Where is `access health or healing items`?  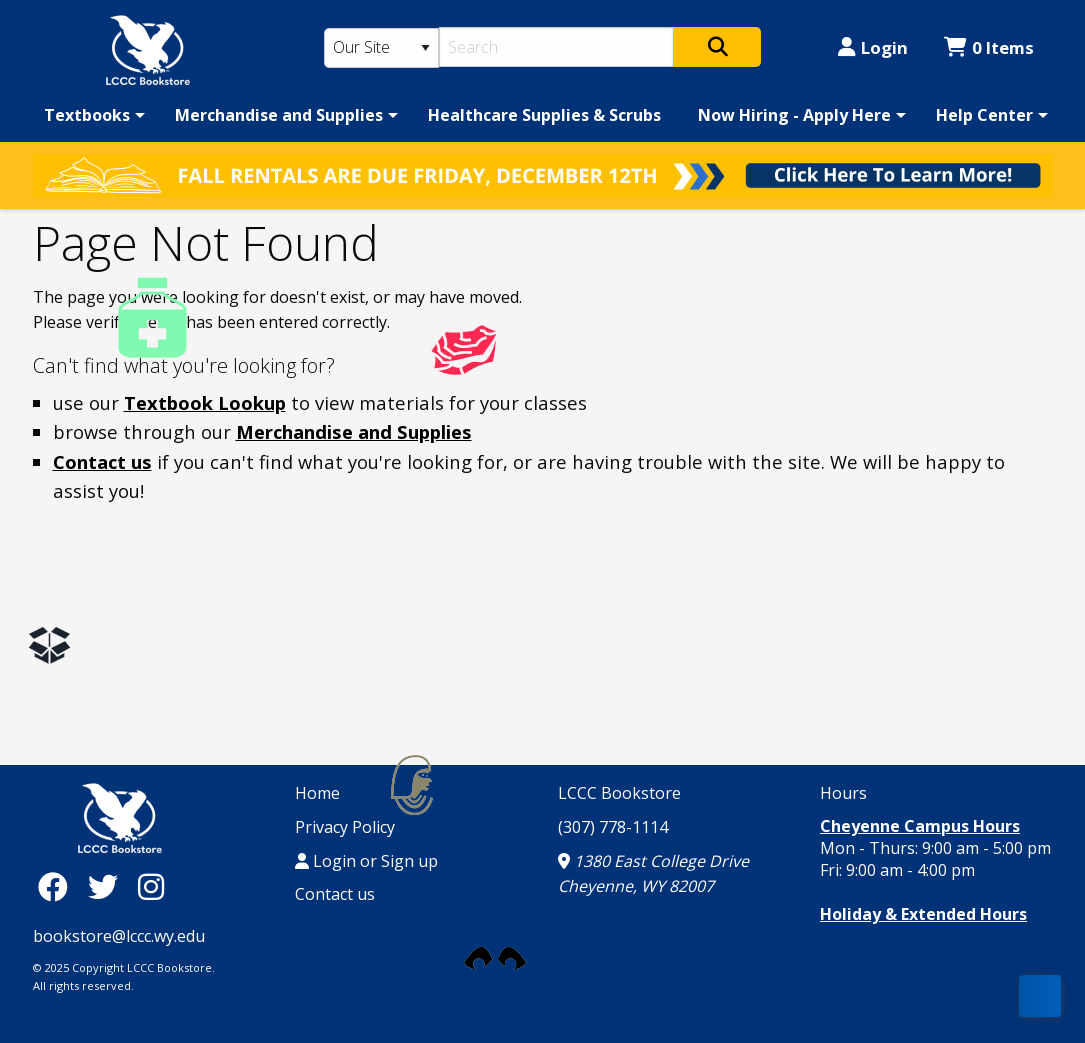 access health or healing items is located at coordinates (152, 317).